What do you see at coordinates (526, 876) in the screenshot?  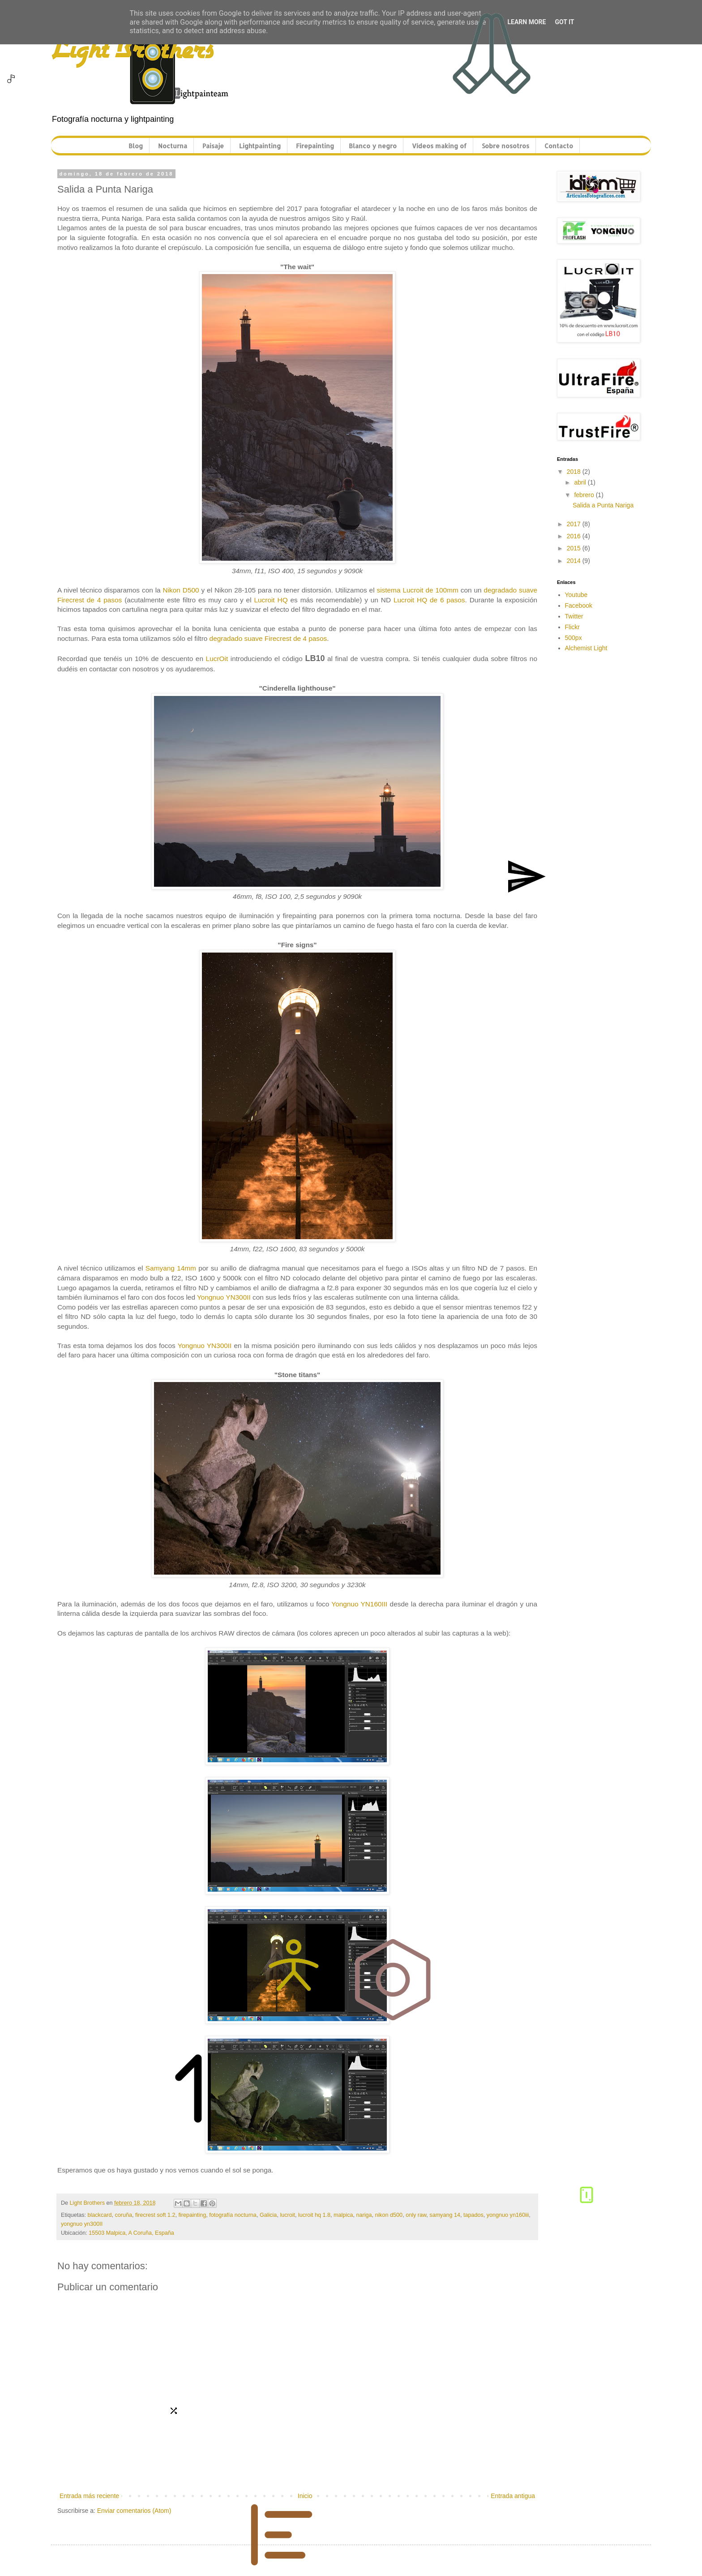 I see `send a message or email` at bounding box center [526, 876].